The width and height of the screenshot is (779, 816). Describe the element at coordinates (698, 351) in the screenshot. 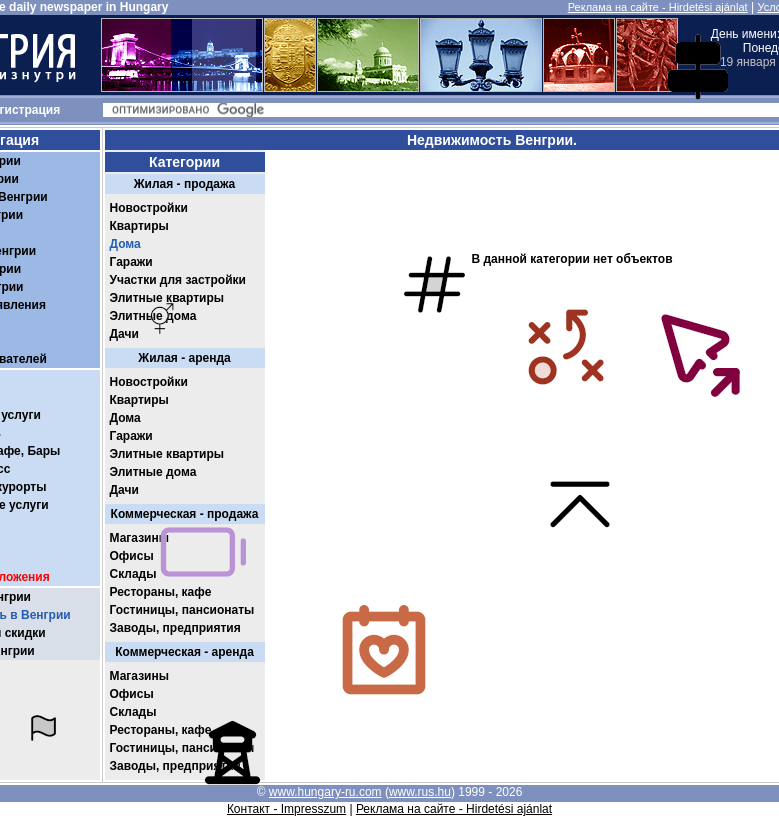

I see `share cursor or pointer location` at that location.